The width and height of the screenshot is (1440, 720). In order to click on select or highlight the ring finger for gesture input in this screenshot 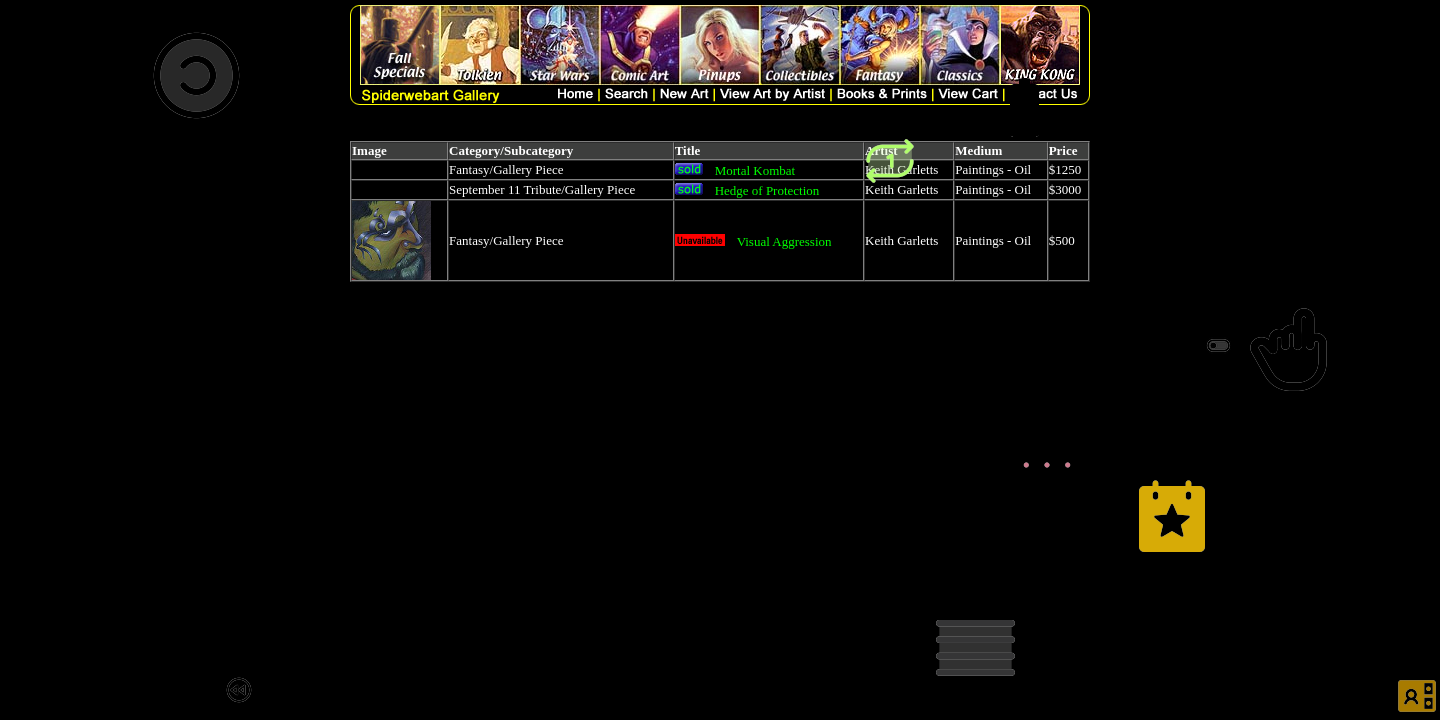, I will do `click(1289, 345)`.